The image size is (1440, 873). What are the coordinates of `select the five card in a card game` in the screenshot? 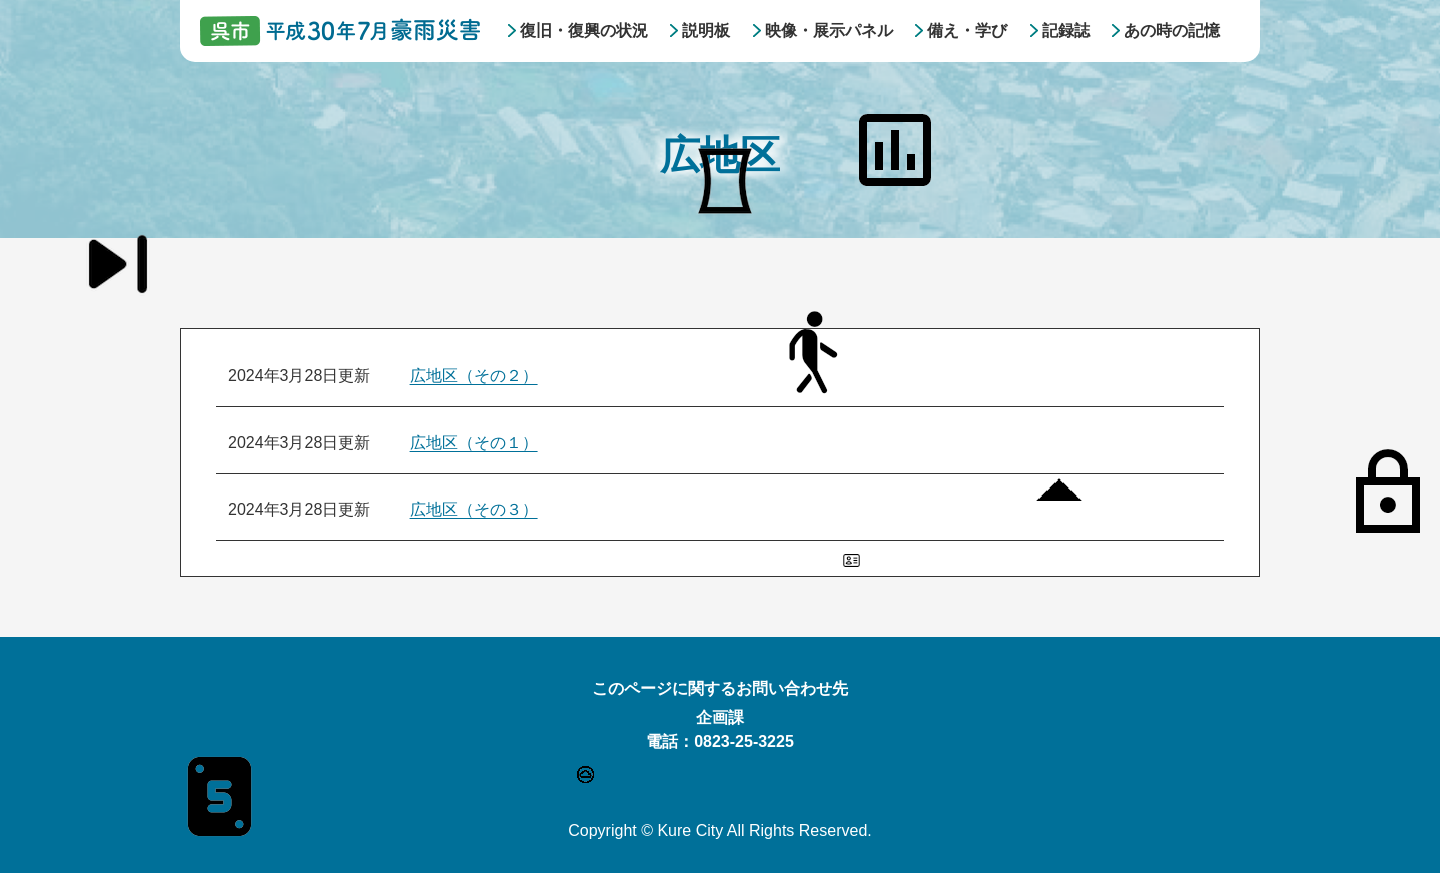 It's located at (219, 796).